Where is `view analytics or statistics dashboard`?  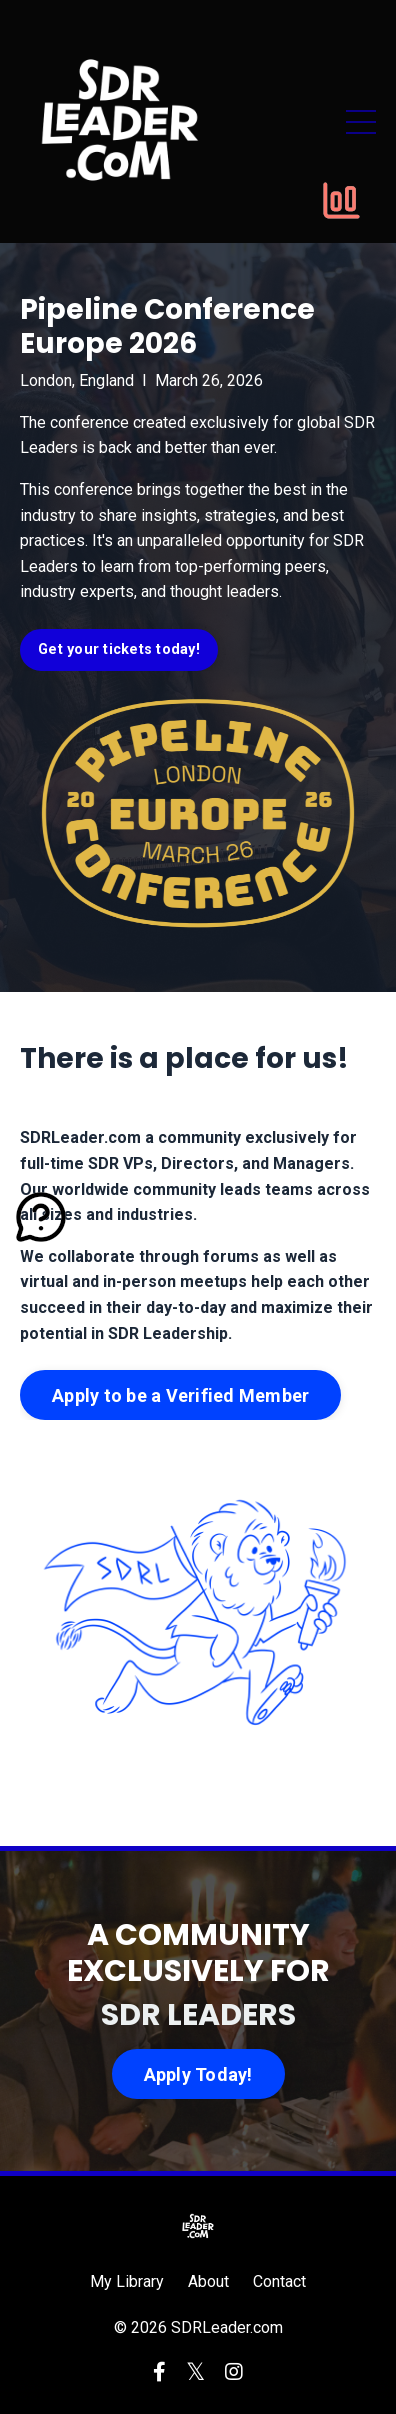 view analytics or statistics dashboard is located at coordinates (341, 200).